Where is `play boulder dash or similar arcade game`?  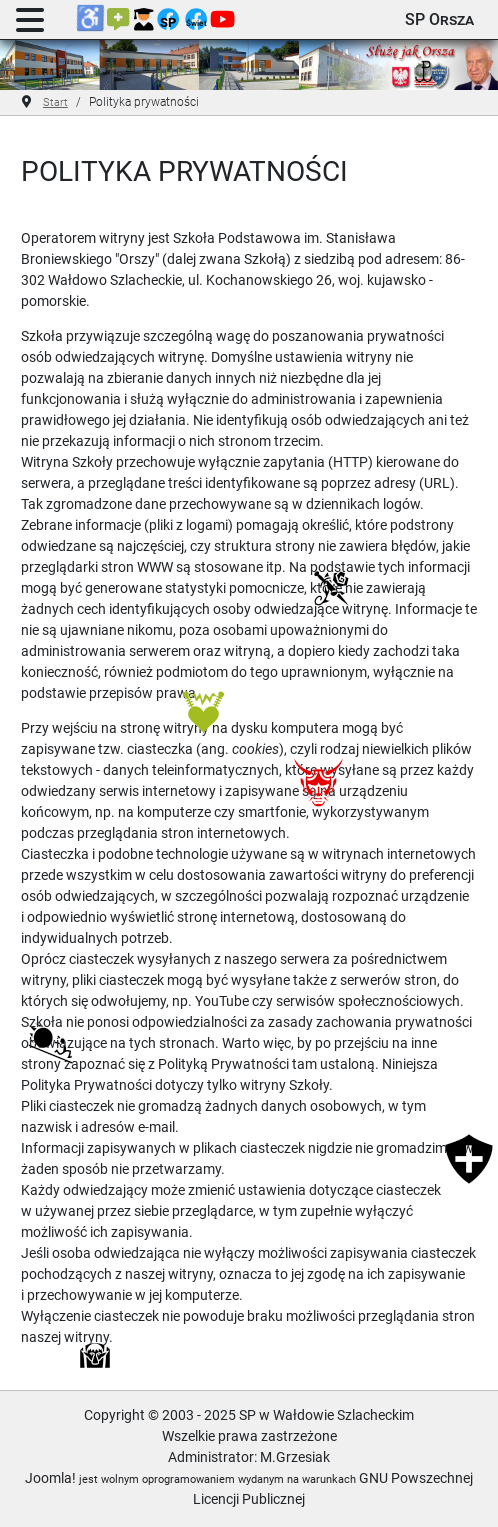 play boulder dash or similar arcade game is located at coordinates (50, 1043).